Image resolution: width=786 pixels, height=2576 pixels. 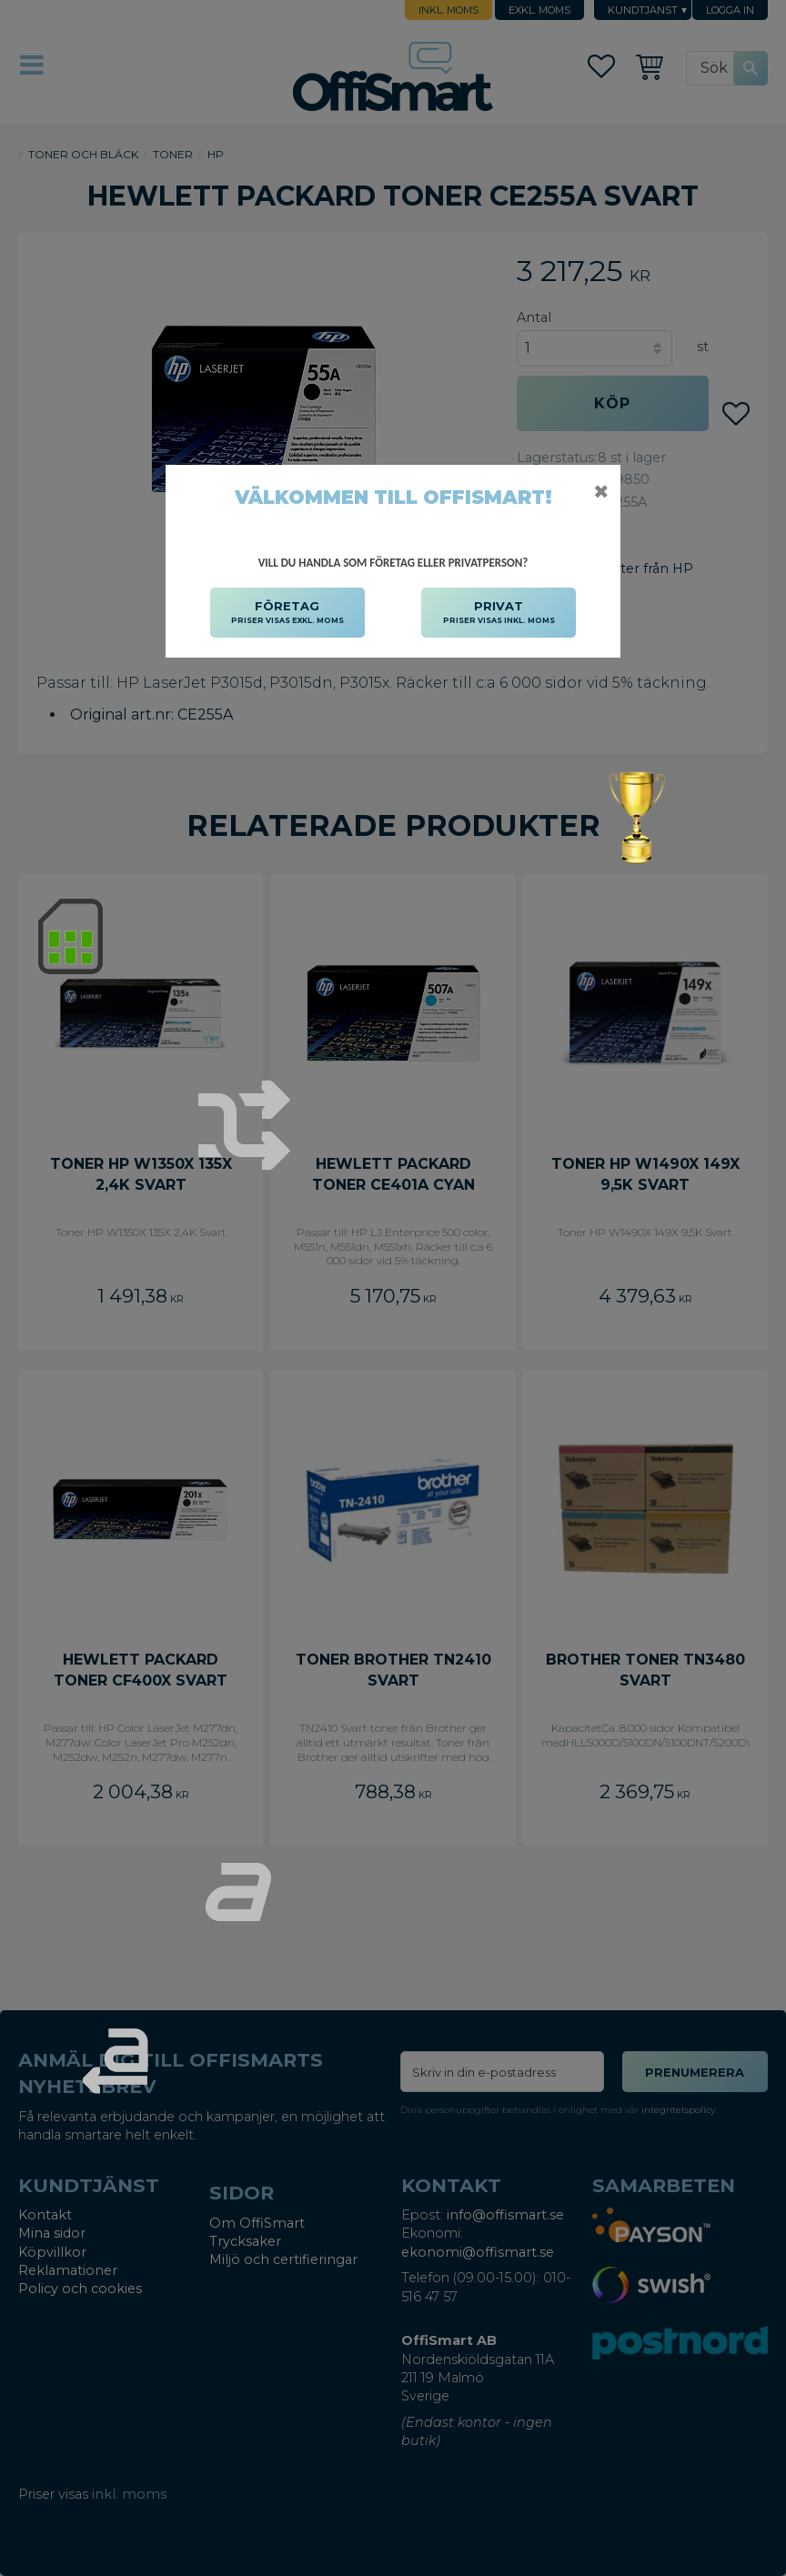 What do you see at coordinates (640, 818) in the screenshot?
I see `indicates a gold-level achievement or first place ranking` at bounding box center [640, 818].